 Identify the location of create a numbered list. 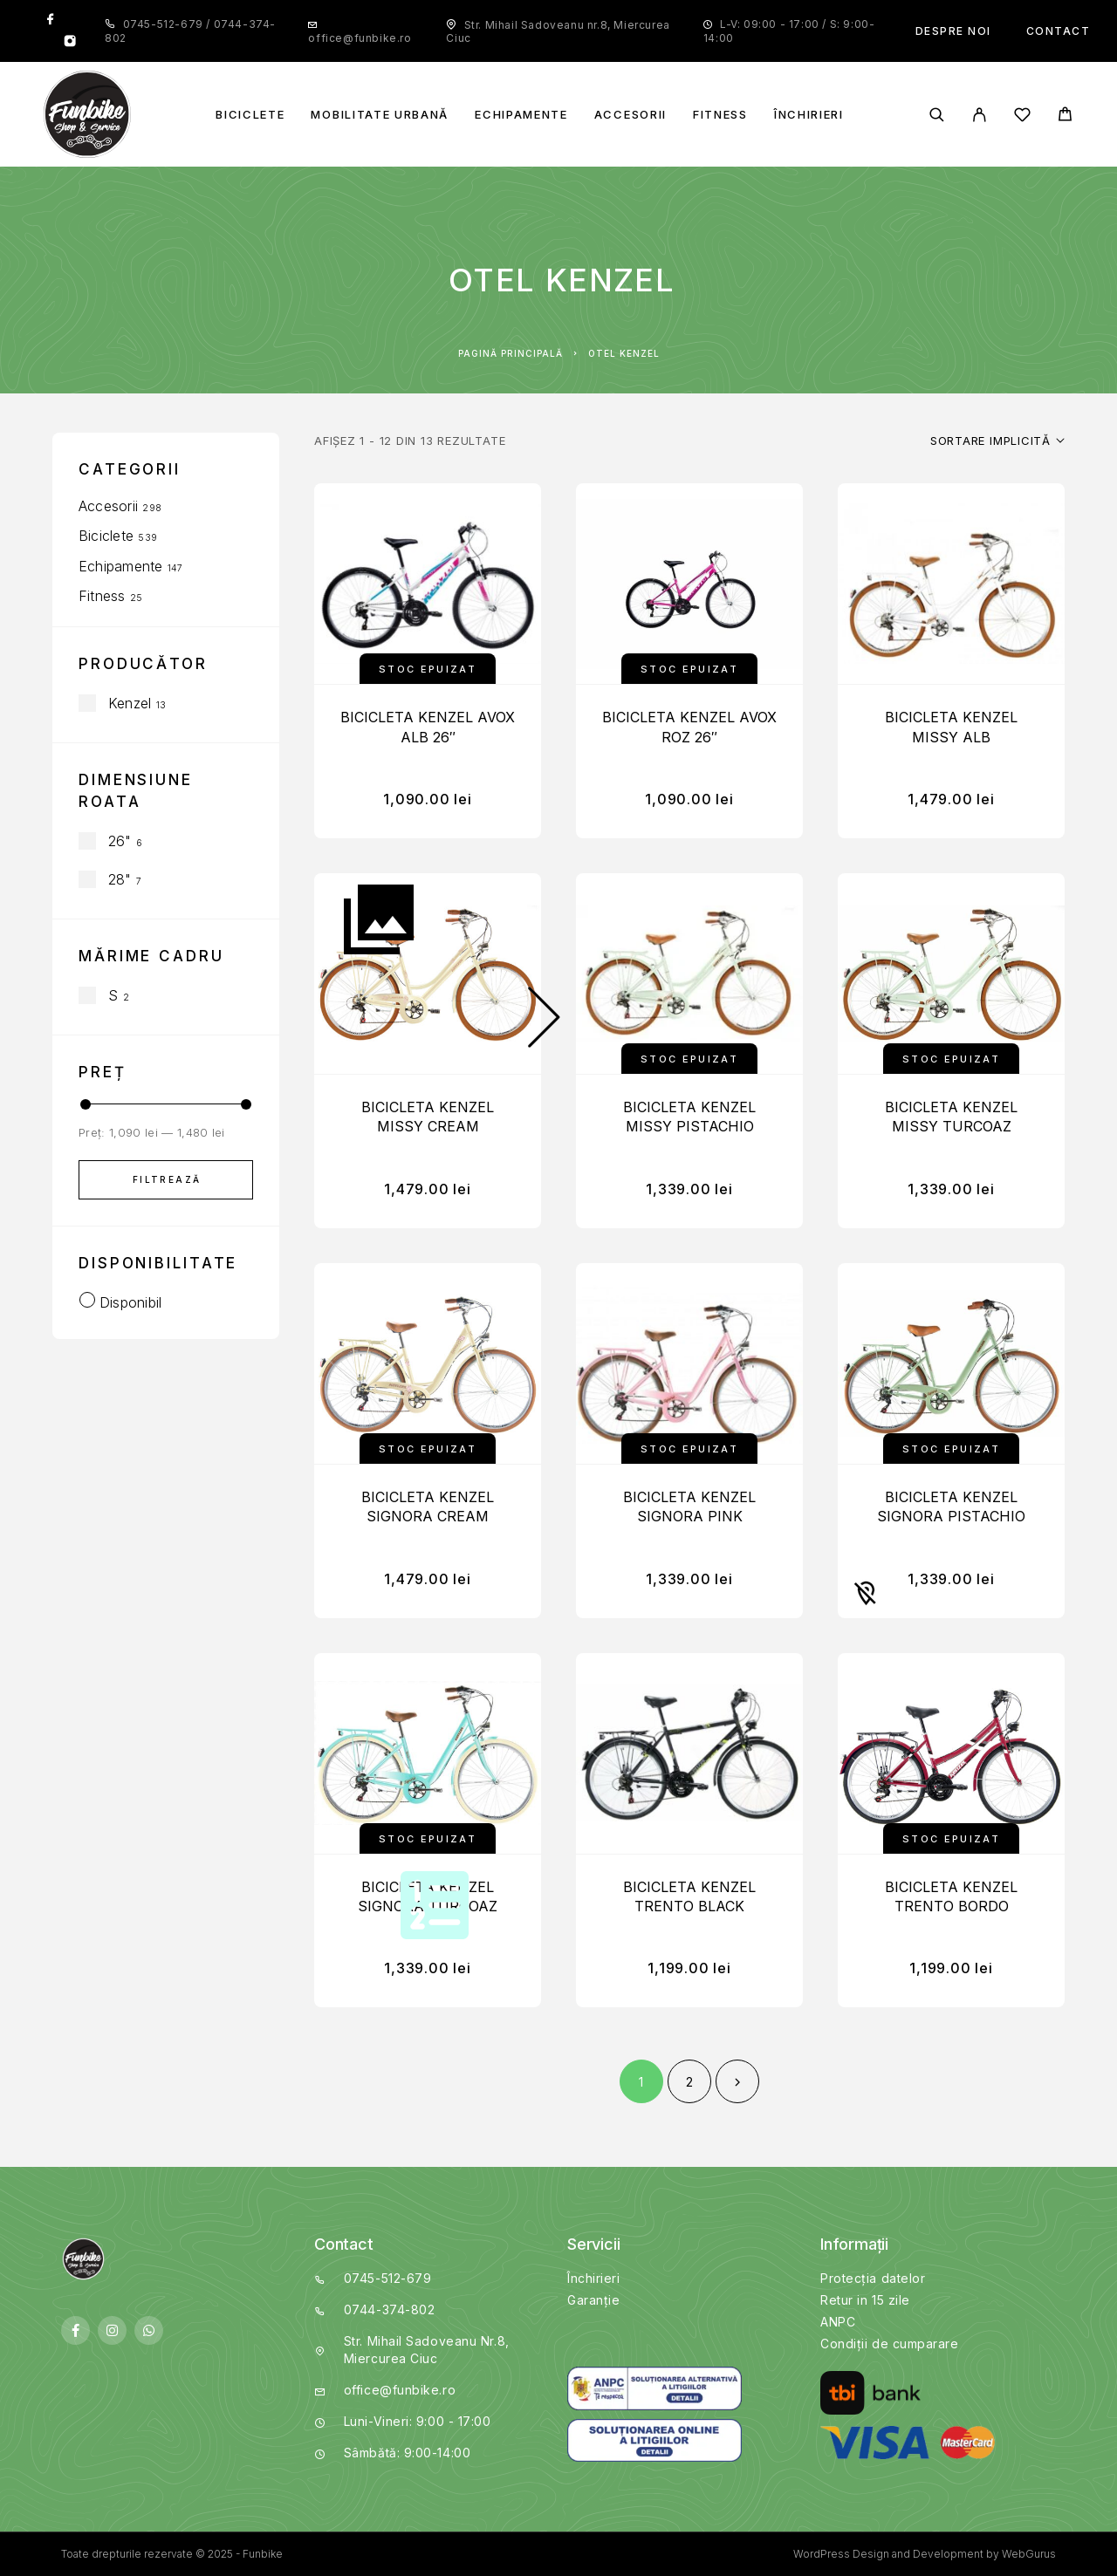
(435, 1905).